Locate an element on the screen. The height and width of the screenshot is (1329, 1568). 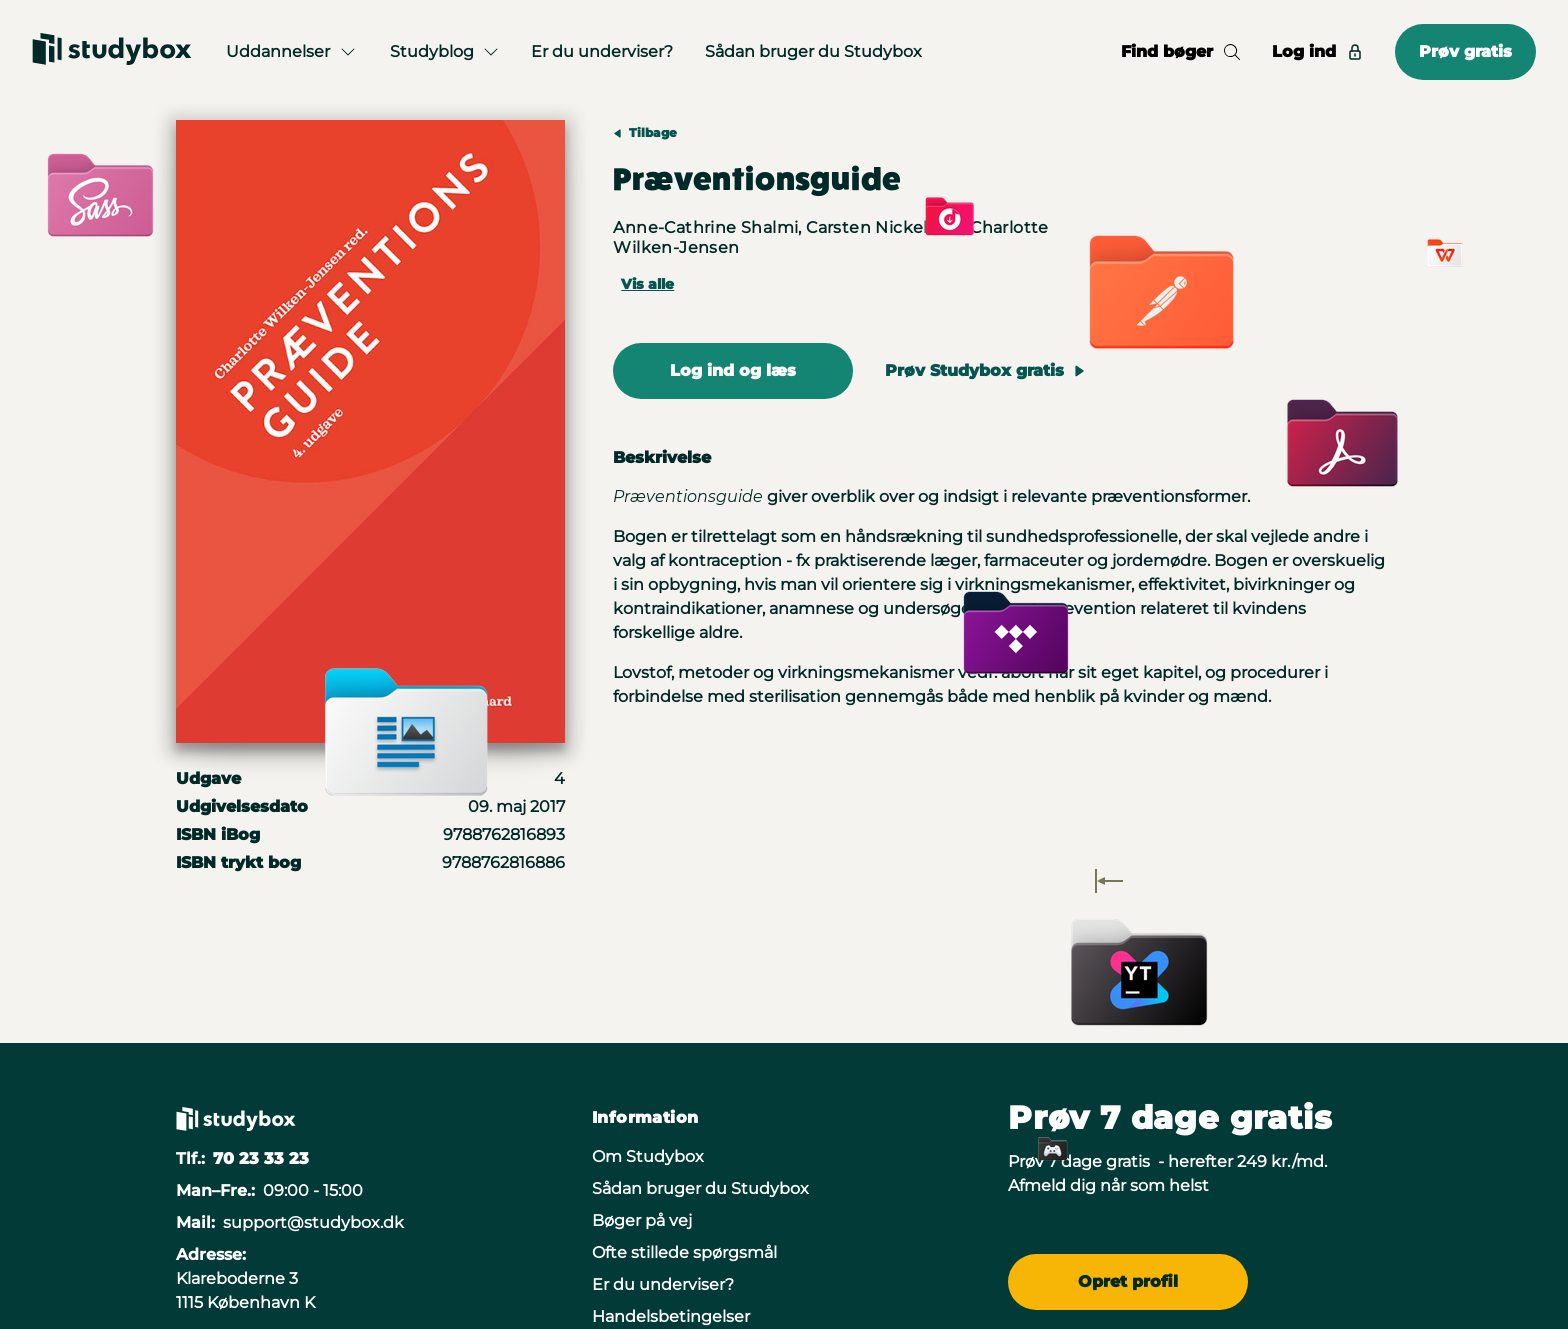
folder containing Postman API development files is located at coordinates (1161, 296).